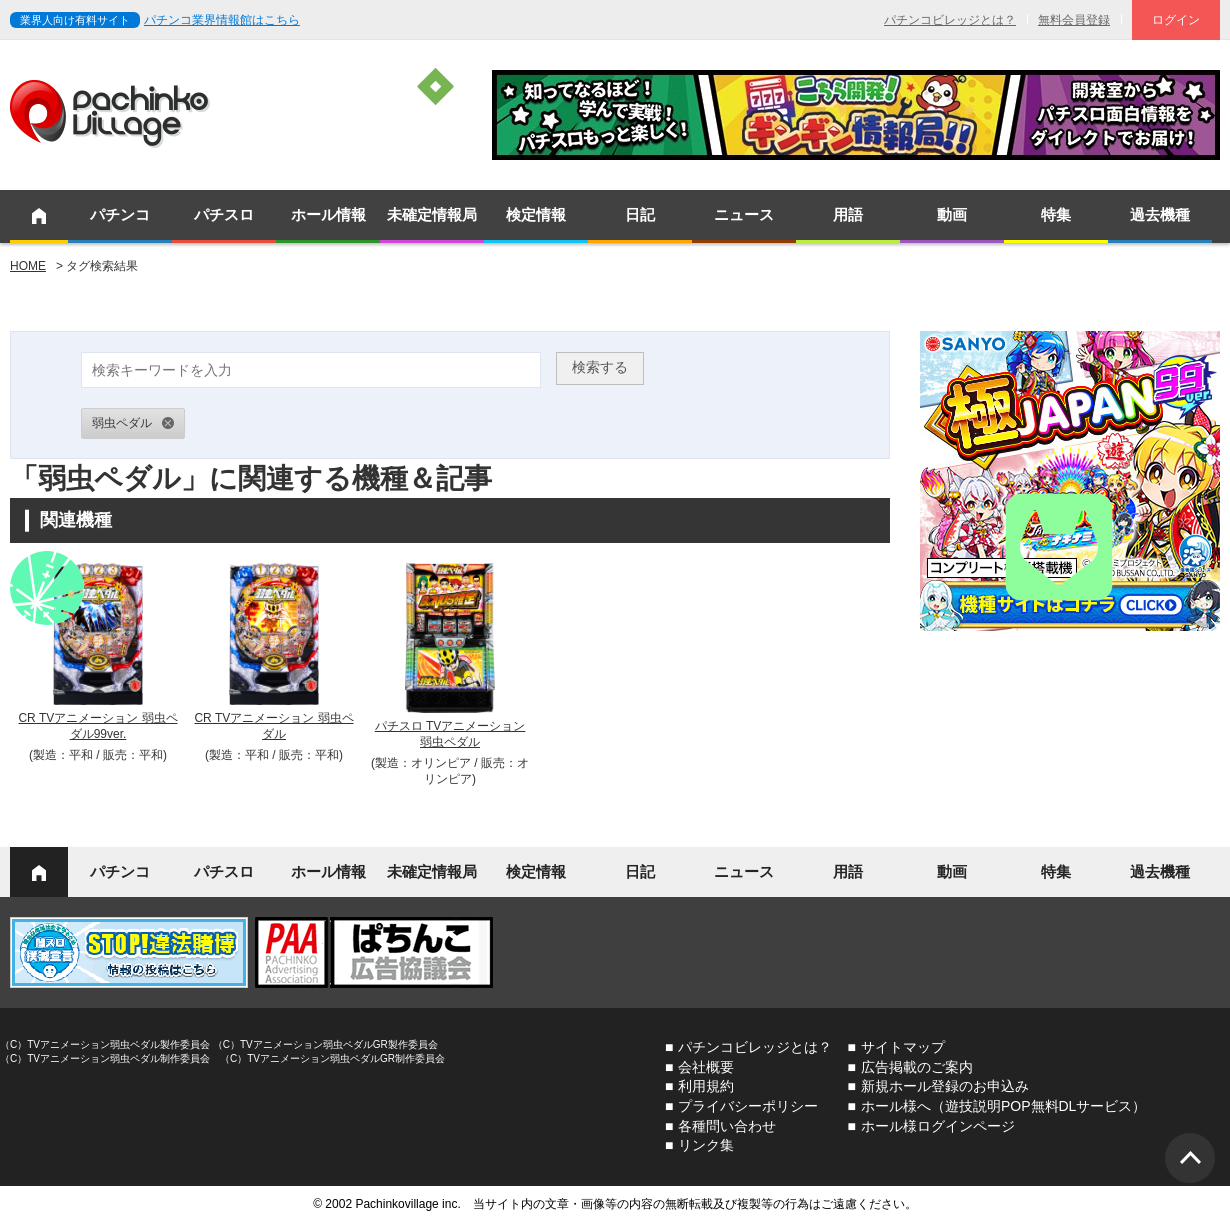  I want to click on visit the Ex Ordo website or platform, so click(47, 588).